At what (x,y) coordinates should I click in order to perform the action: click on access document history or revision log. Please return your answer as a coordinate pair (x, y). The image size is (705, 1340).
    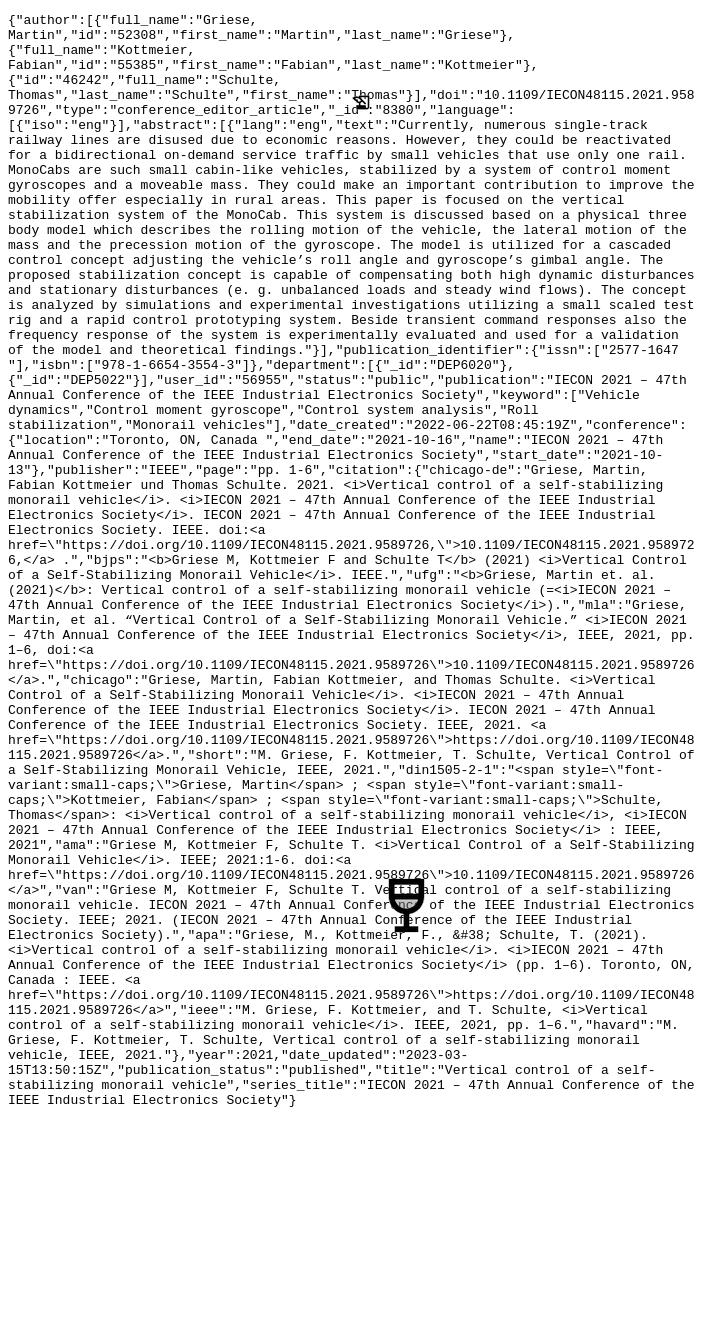
    Looking at the image, I should click on (361, 102).